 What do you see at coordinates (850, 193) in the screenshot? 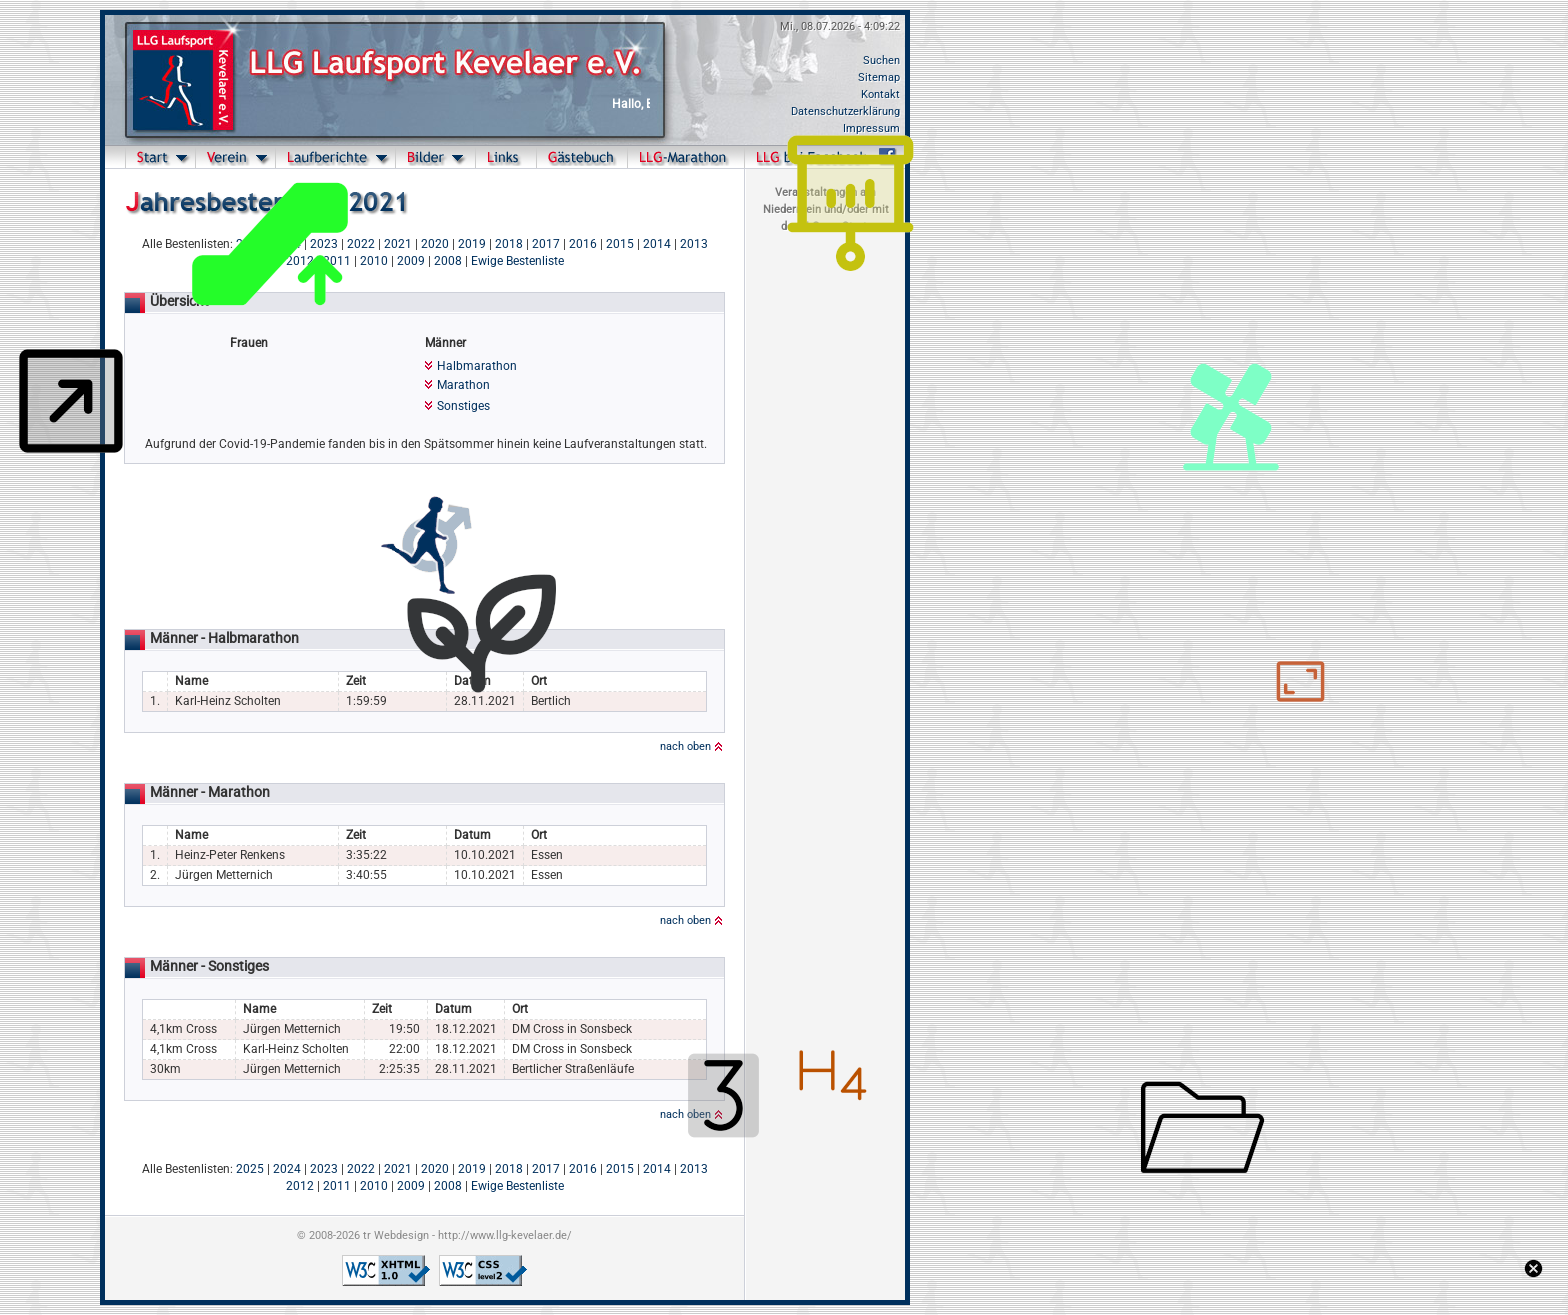
I see `view presentation with chart data` at bounding box center [850, 193].